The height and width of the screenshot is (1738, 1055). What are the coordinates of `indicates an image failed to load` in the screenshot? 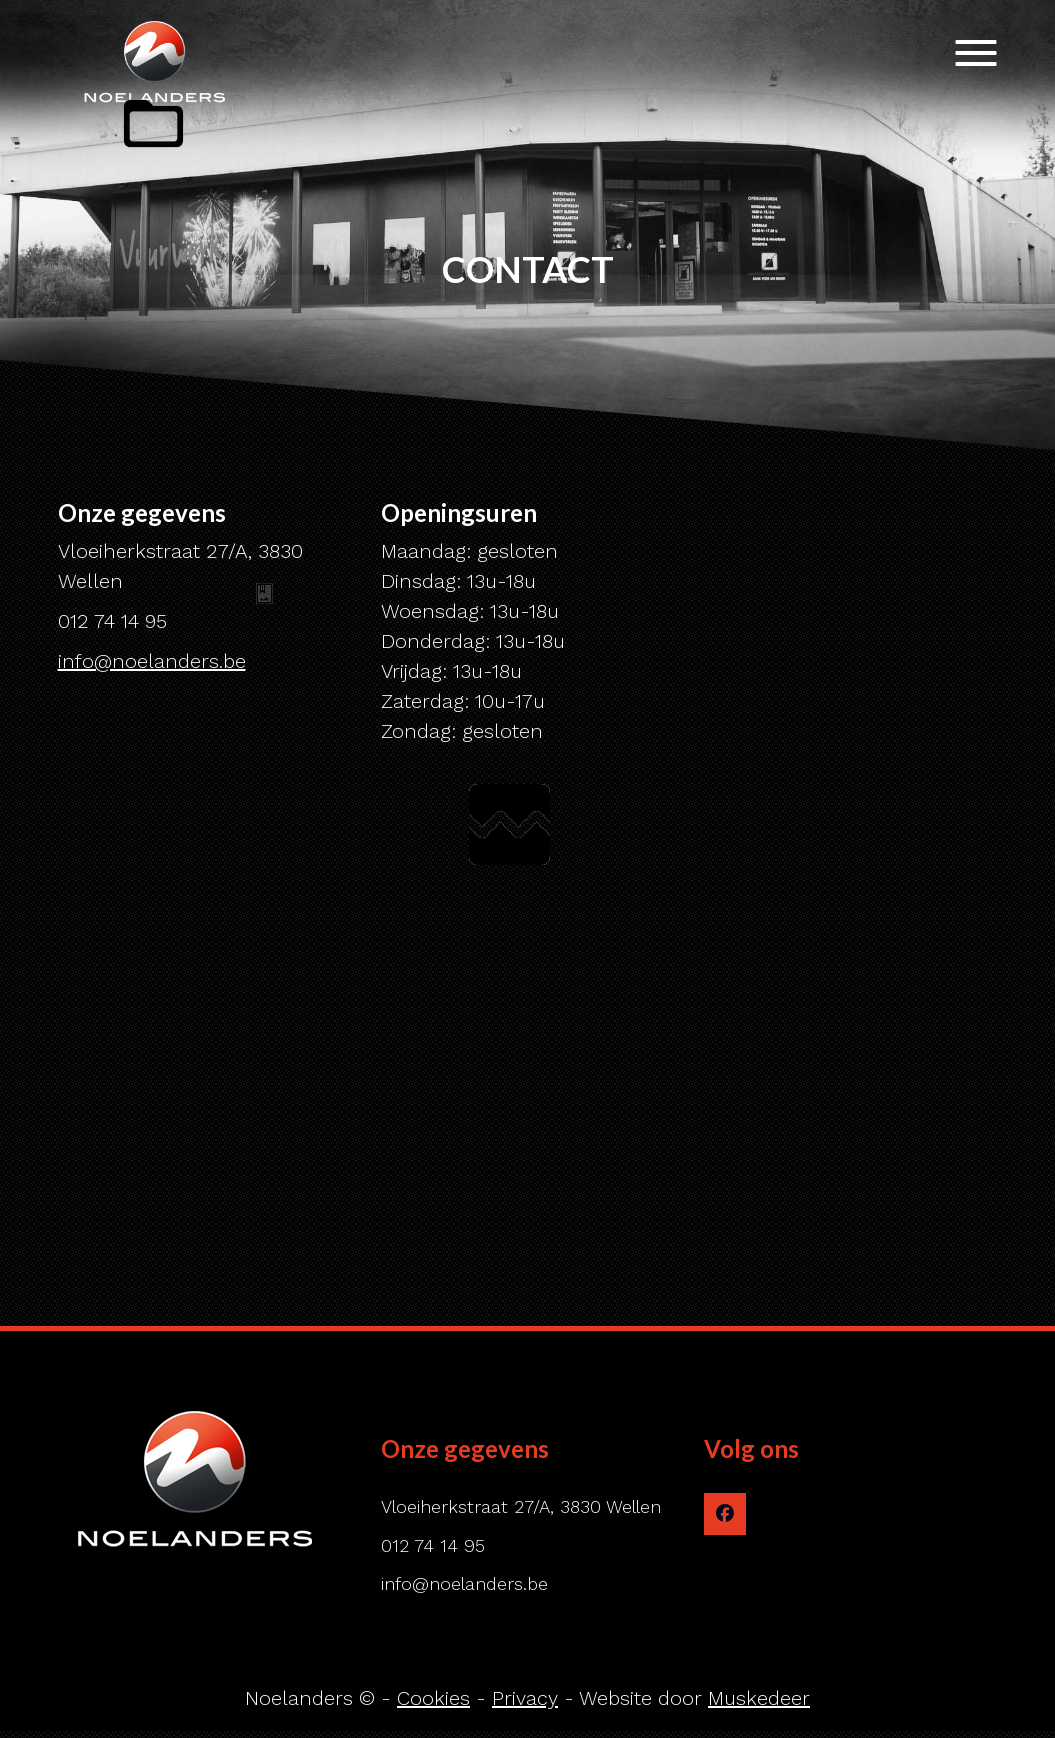 It's located at (509, 824).